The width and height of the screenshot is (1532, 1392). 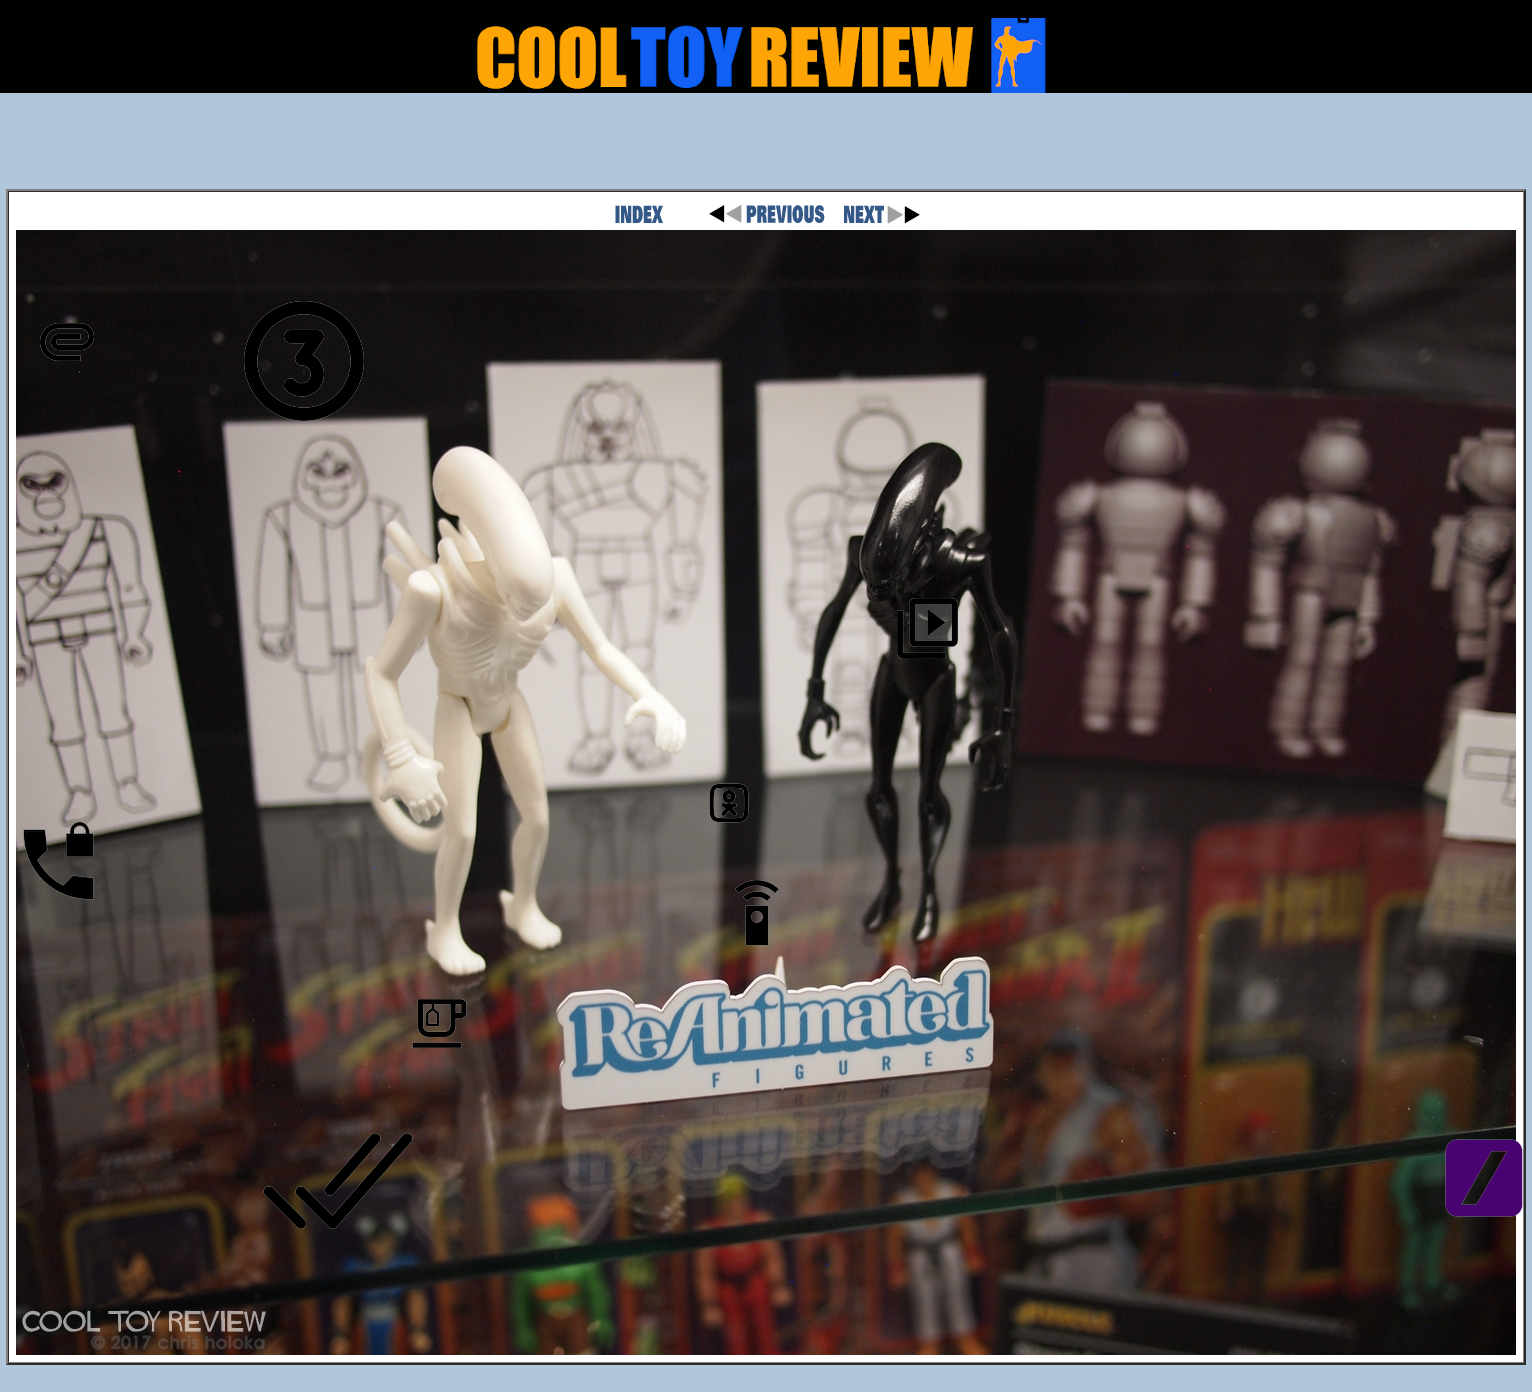 What do you see at coordinates (304, 361) in the screenshot?
I see `indicates step three in a multi-step process` at bounding box center [304, 361].